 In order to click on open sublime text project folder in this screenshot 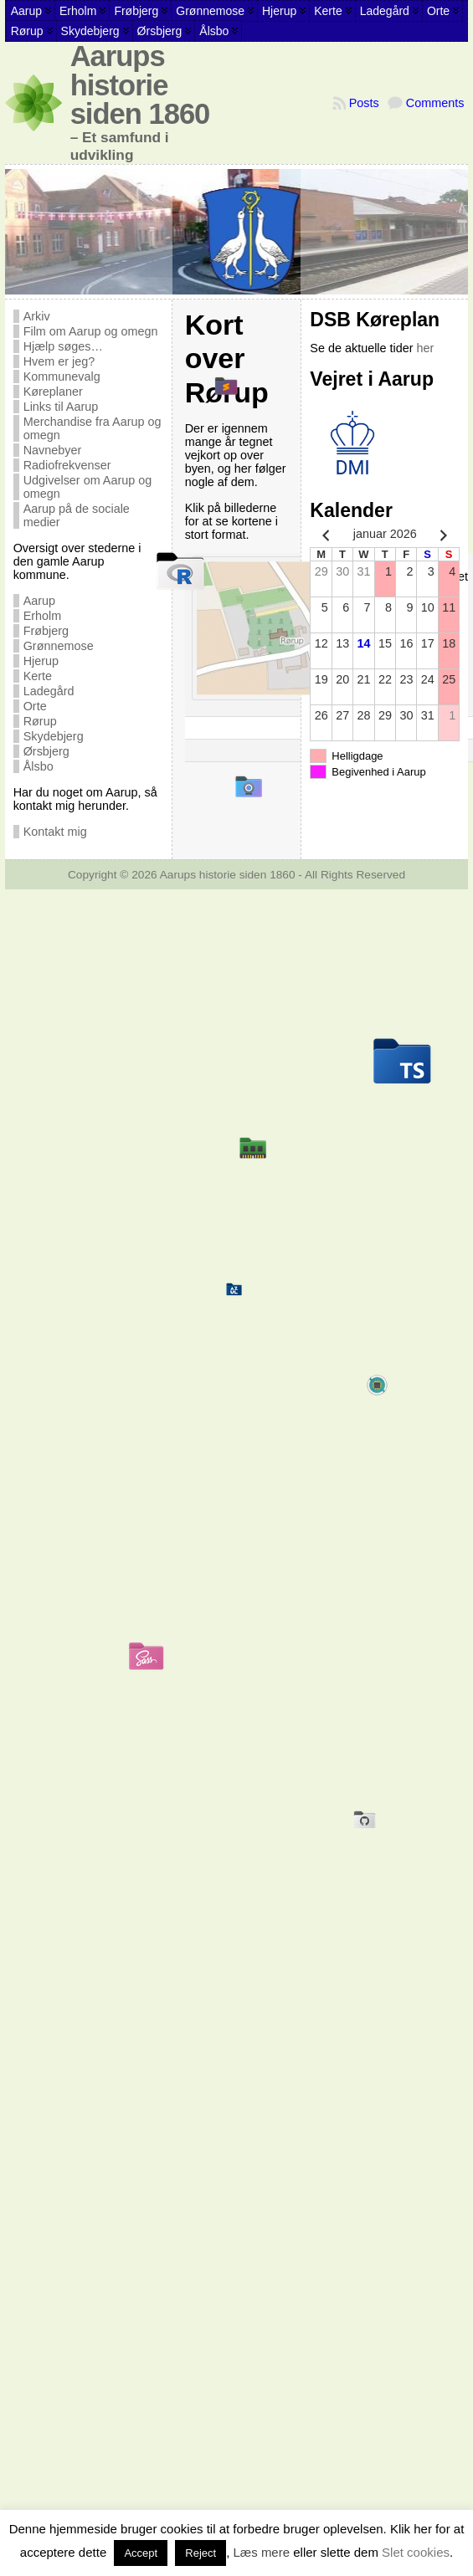, I will do `click(226, 387)`.